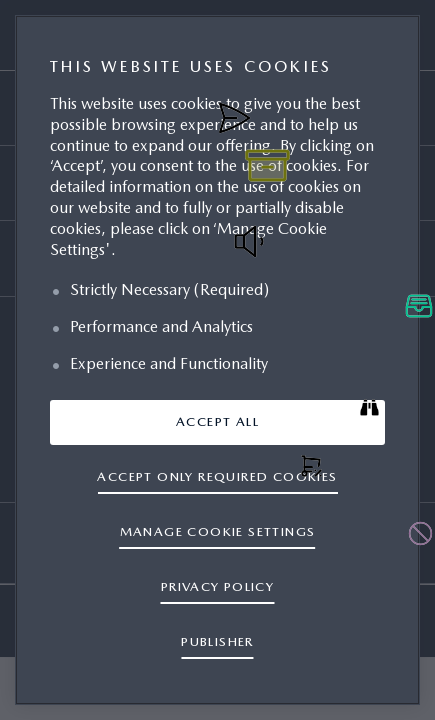 The height and width of the screenshot is (720, 435). I want to click on indicates a blocked or prohibited action, so click(420, 533).